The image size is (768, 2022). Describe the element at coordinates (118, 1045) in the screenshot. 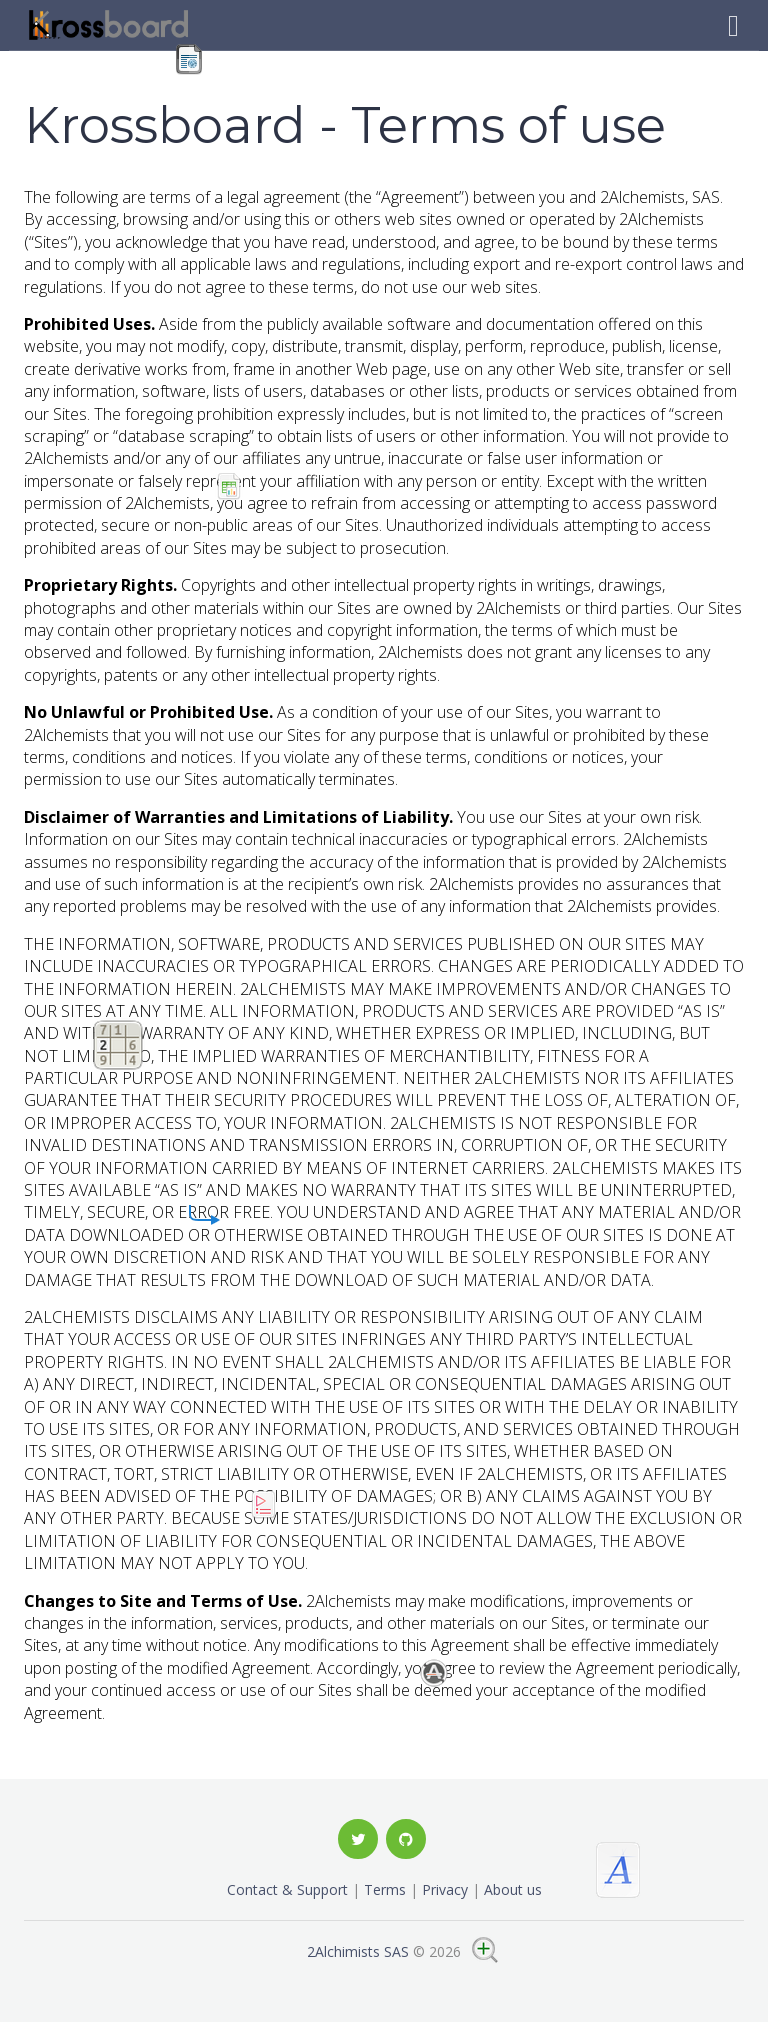

I see `launch gnome sudoku puzzle game` at that location.